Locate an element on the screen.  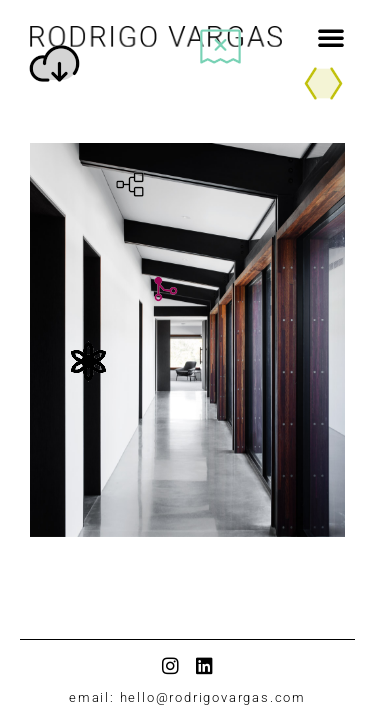
merge branches in version control is located at coordinates (164, 289).